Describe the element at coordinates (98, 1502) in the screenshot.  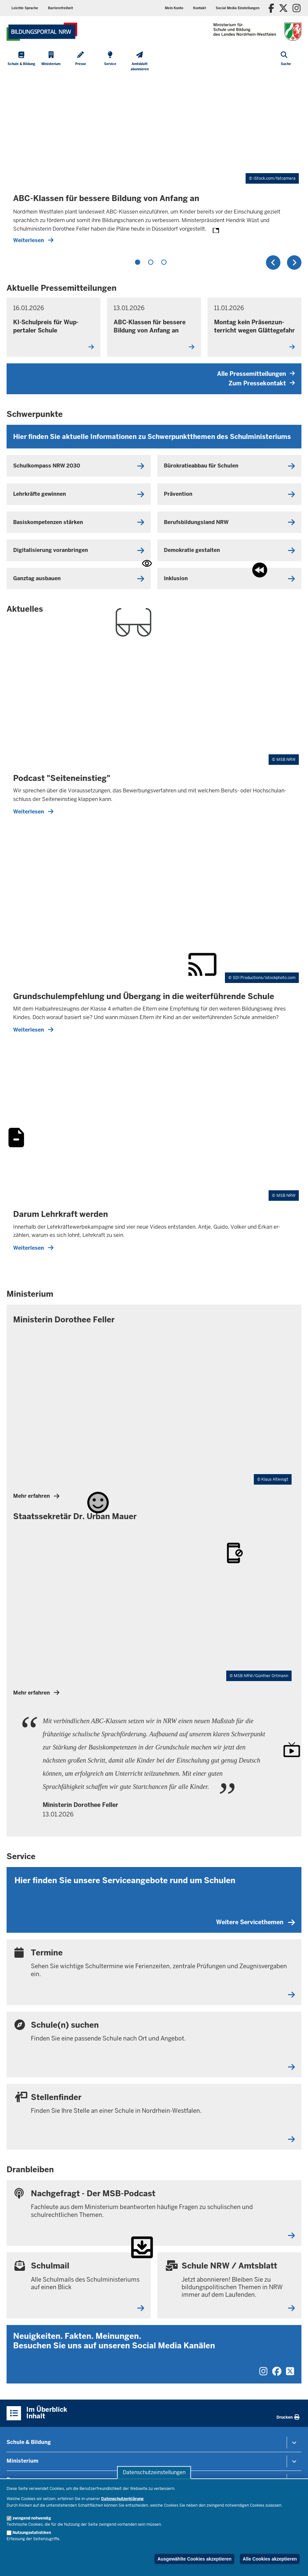
I see `rate your experience as positive` at that location.